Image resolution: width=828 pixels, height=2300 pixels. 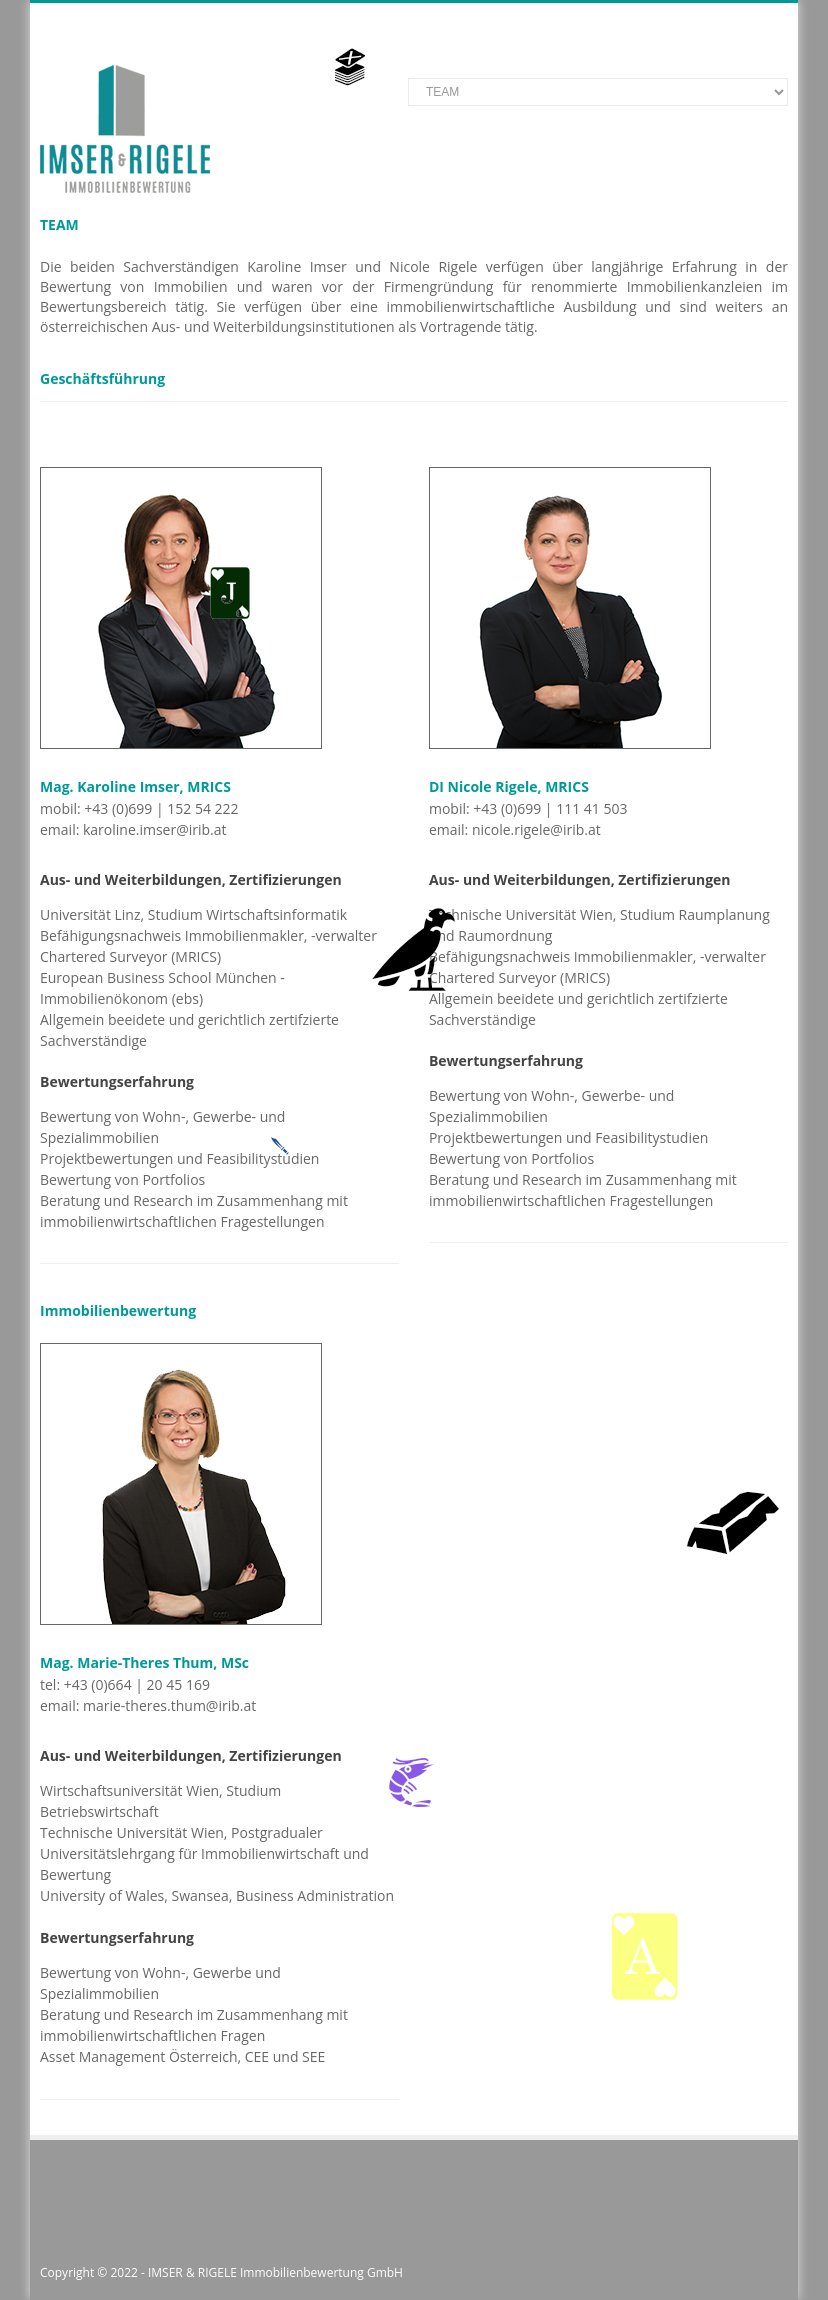 What do you see at coordinates (230, 593) in the screenshot?
I see `jack of hearts playing card` at bounding box center [230, 593].